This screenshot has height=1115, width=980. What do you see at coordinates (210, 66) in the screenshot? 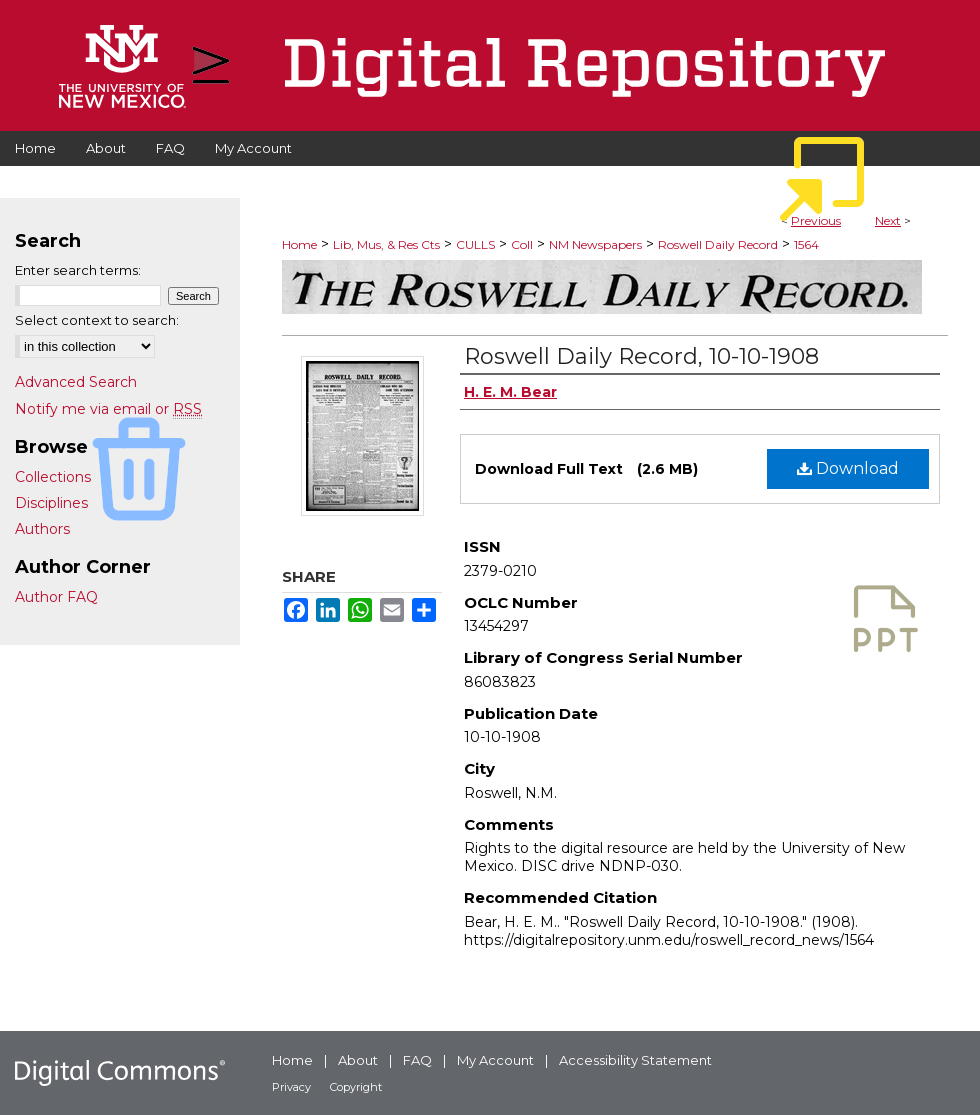
I see `apply a "greater than or equal to" filter condition` at bounding box center [210, 66].